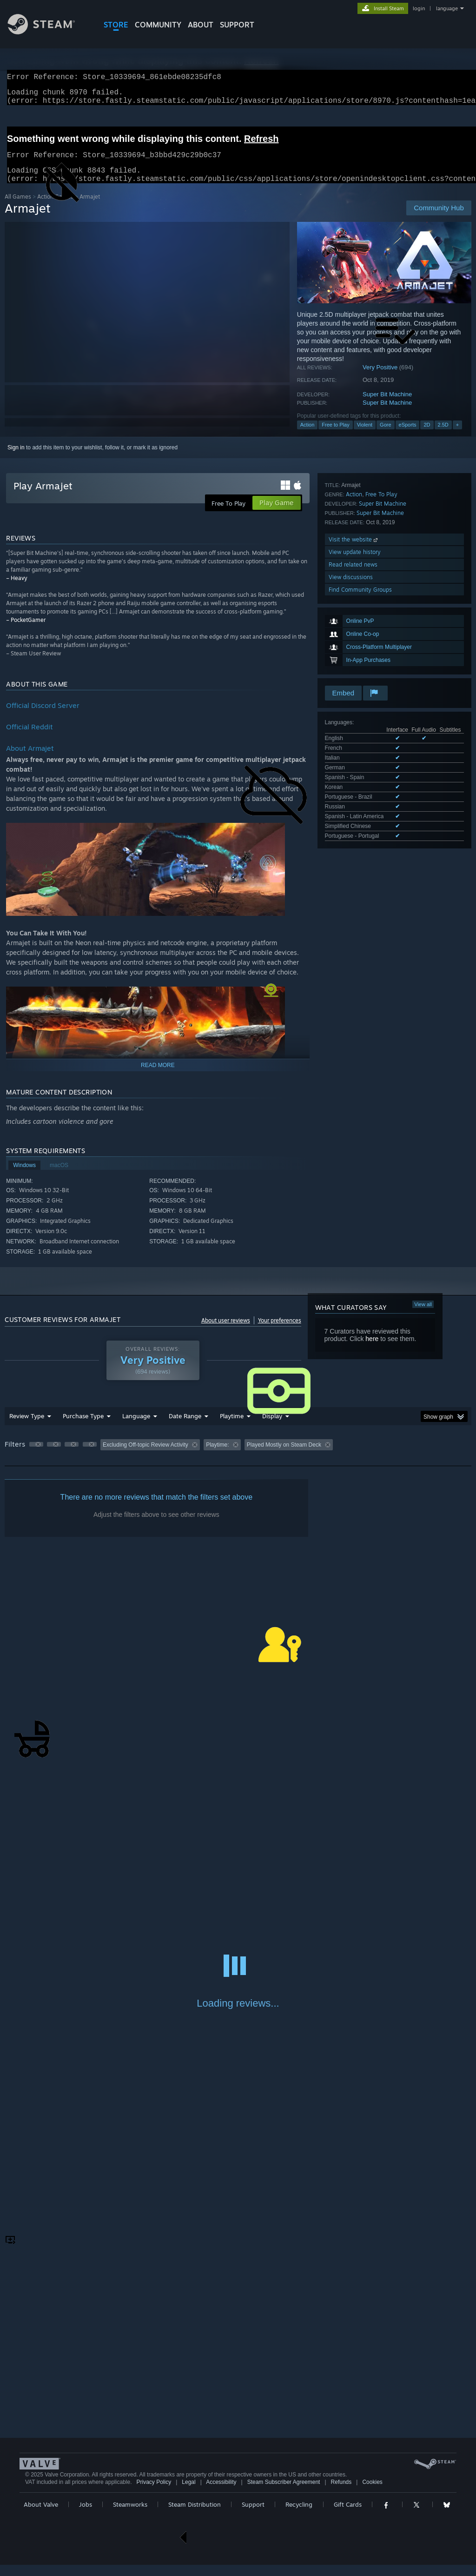 This screenshot has height=2576, width=476. What do you see at coordinates (183, 2537) in the screenshot?
I see `navigate back to the previous screen` at bounding box center [183, 2537].